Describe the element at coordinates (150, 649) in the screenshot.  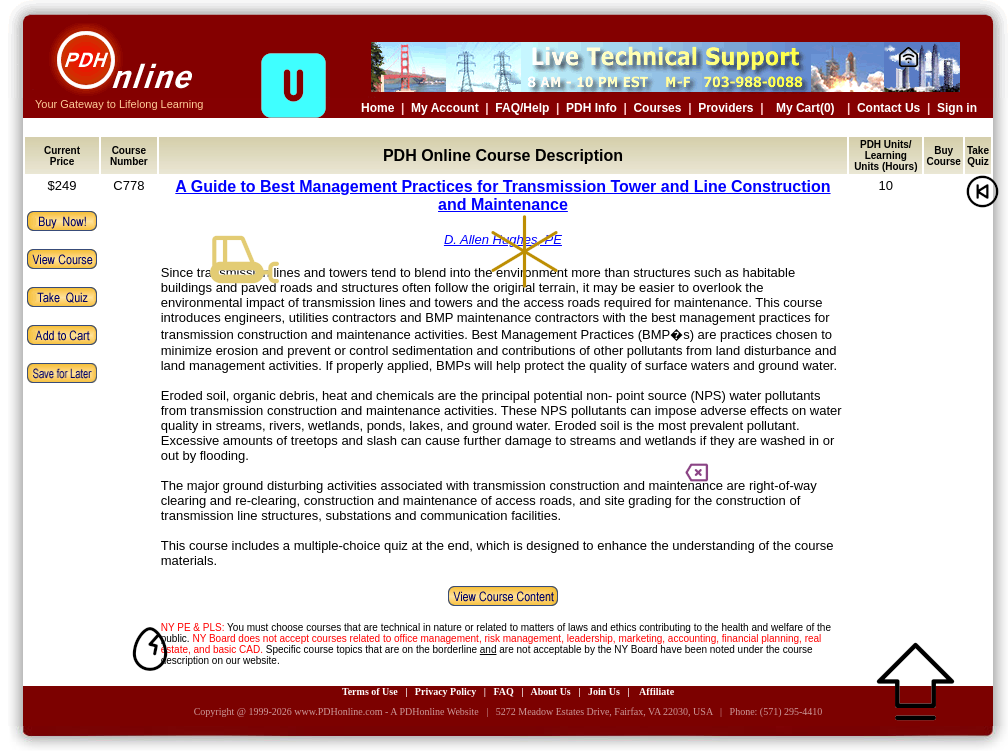
I see `indicates a cracked or broken item` at that location.